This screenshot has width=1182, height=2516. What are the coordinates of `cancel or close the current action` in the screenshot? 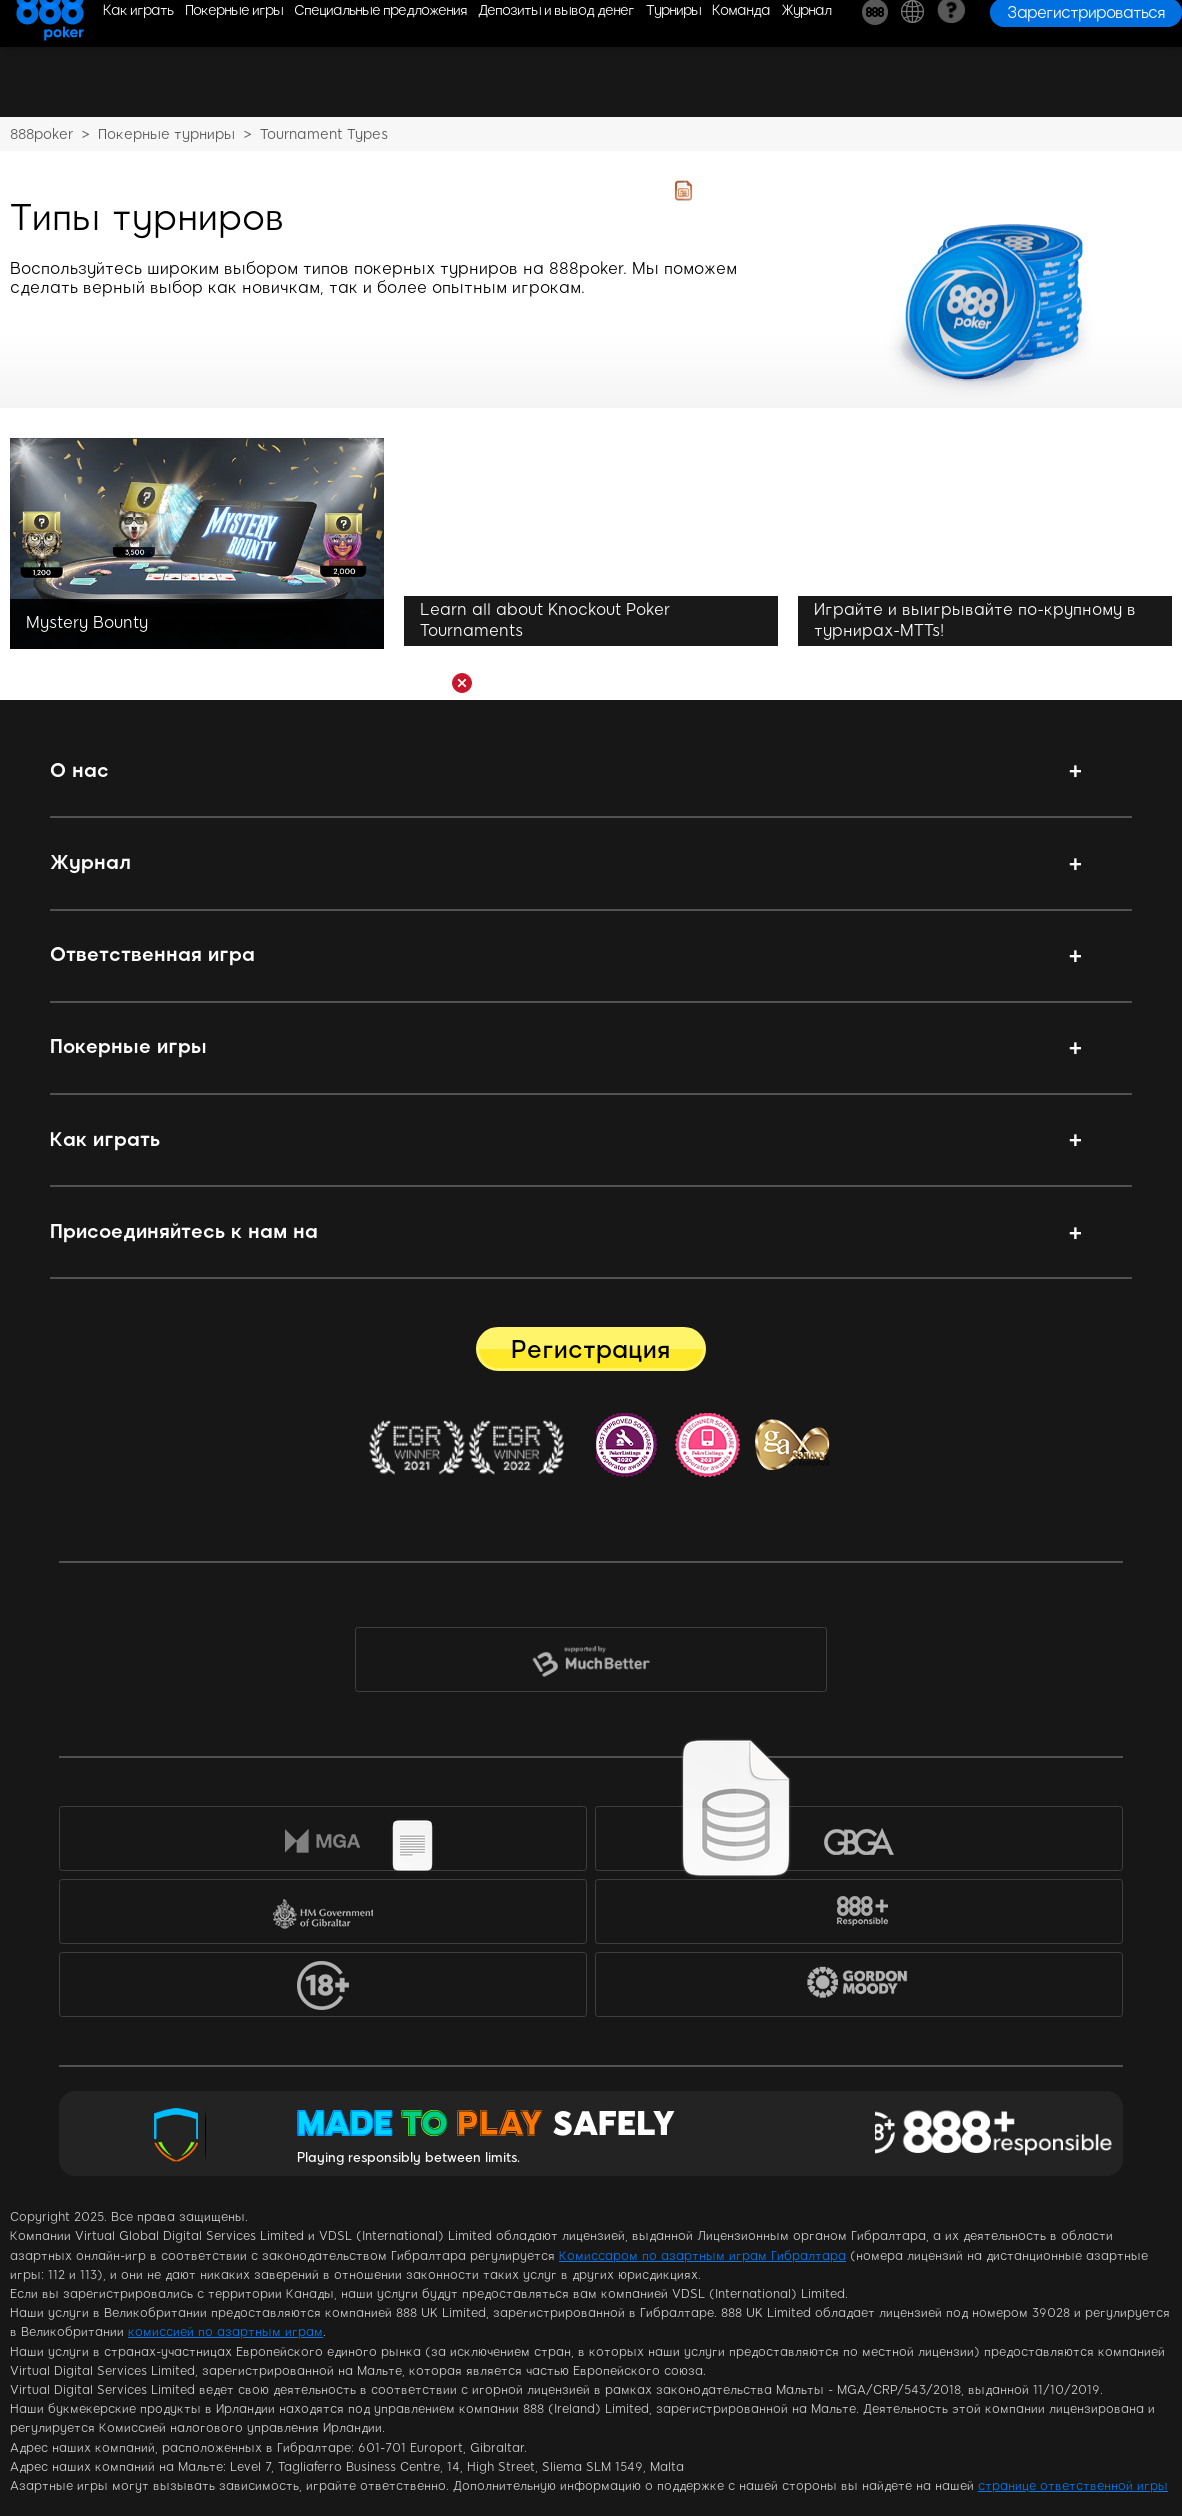 It's located at (462, 683).